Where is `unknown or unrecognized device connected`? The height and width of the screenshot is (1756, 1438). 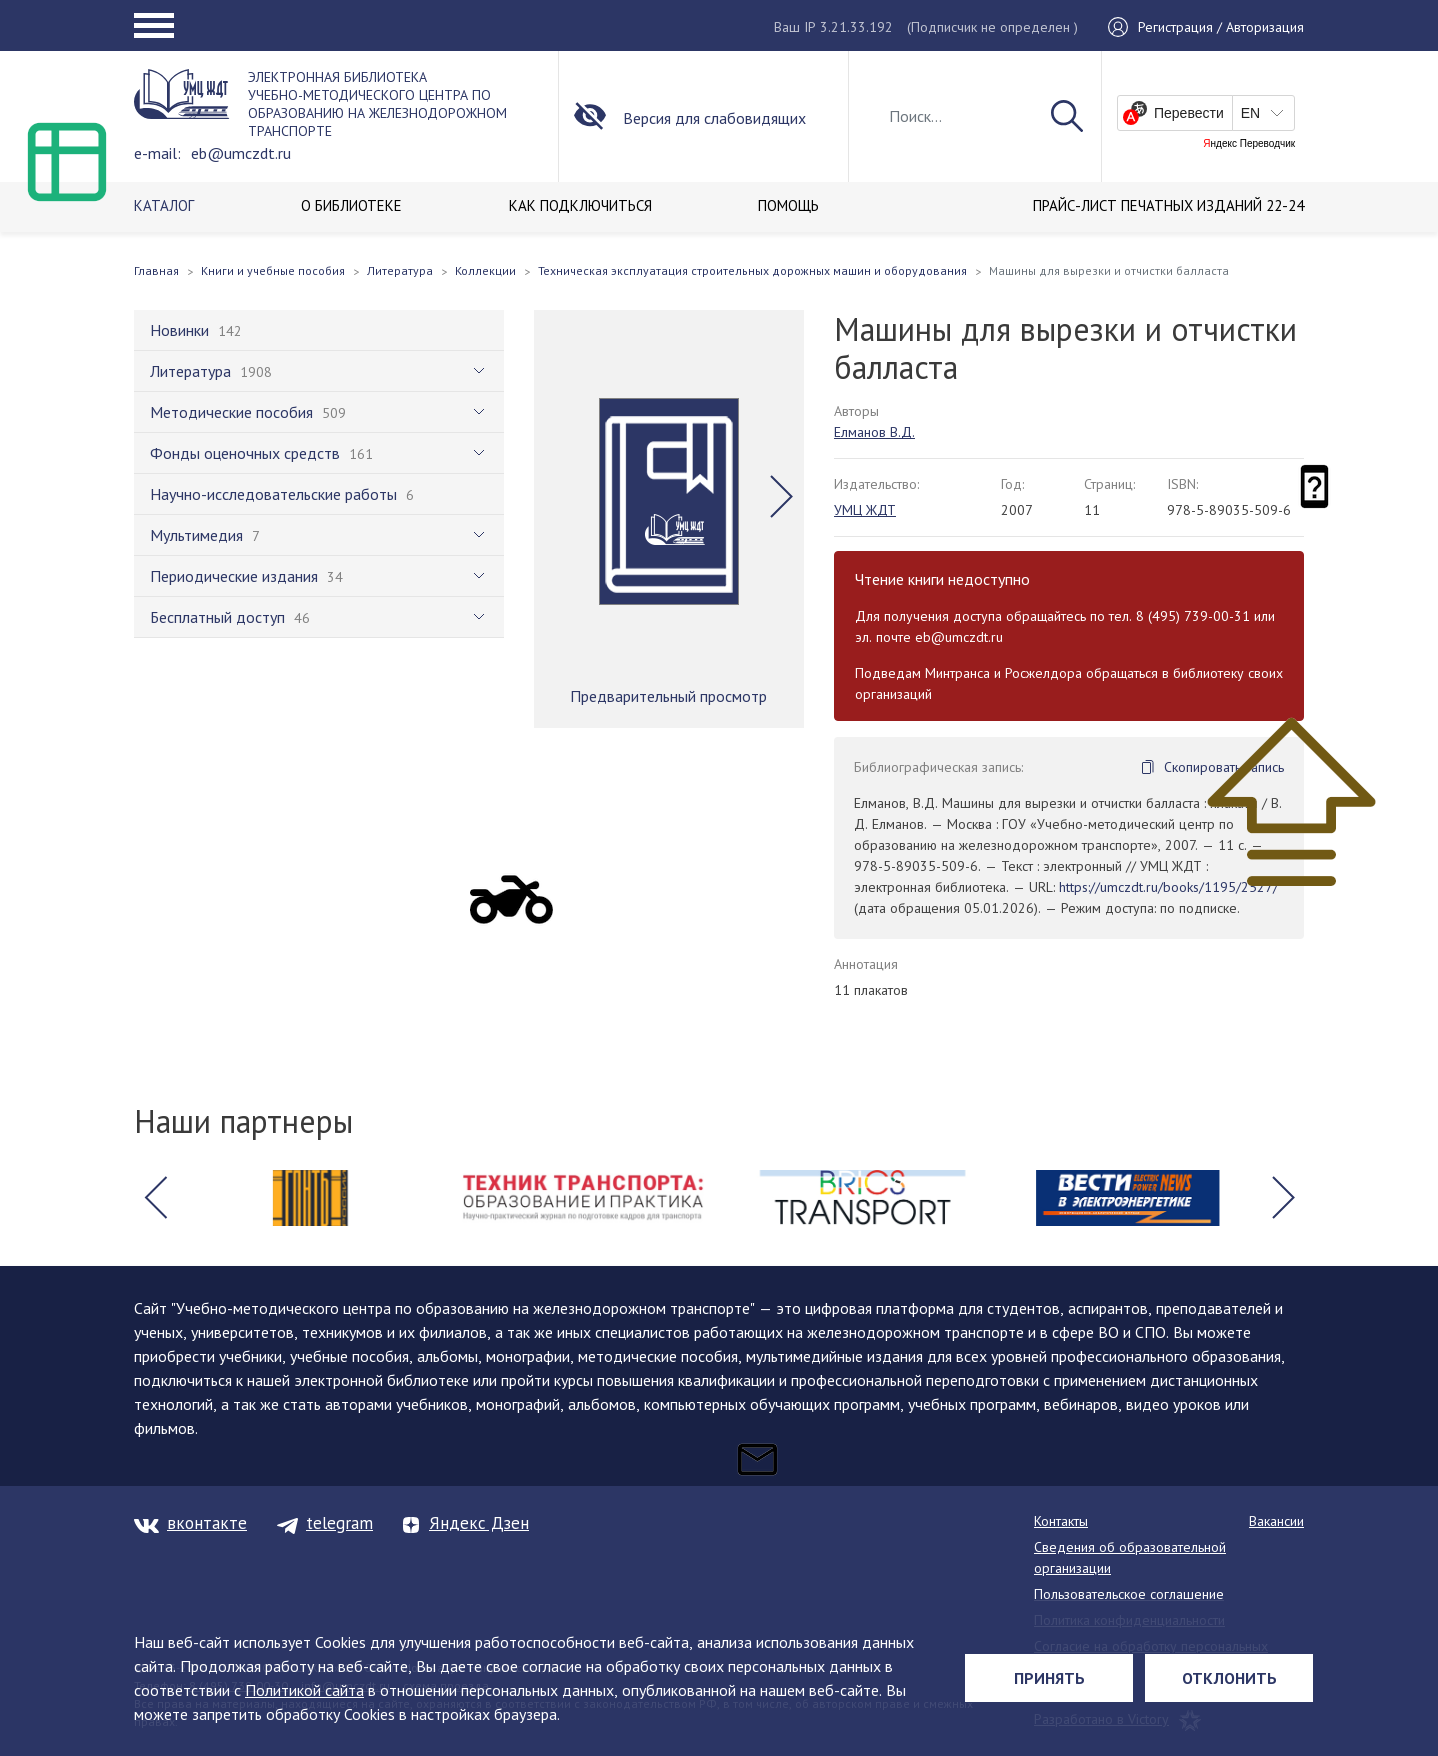 unknown or unrecognized device connected is located at coordinates (1314, 486).